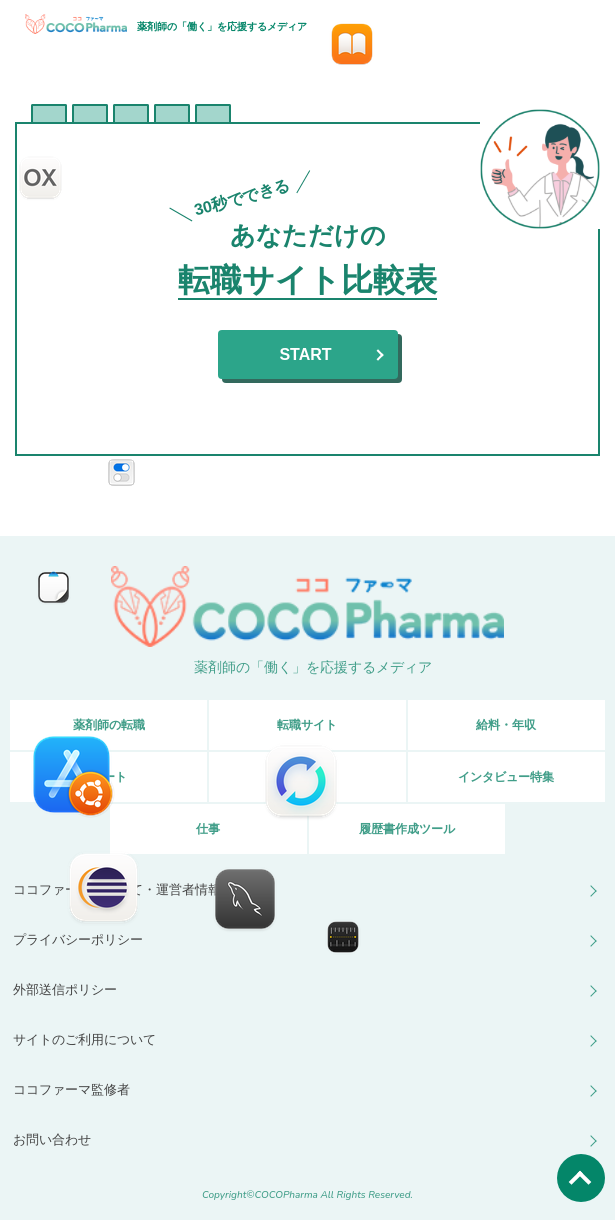 This screenshot has height=1220, width=615. What do you see at coordinates (40, 177) in the screenshot?
I see `launch the OX app` at bounding box center [40, 177].